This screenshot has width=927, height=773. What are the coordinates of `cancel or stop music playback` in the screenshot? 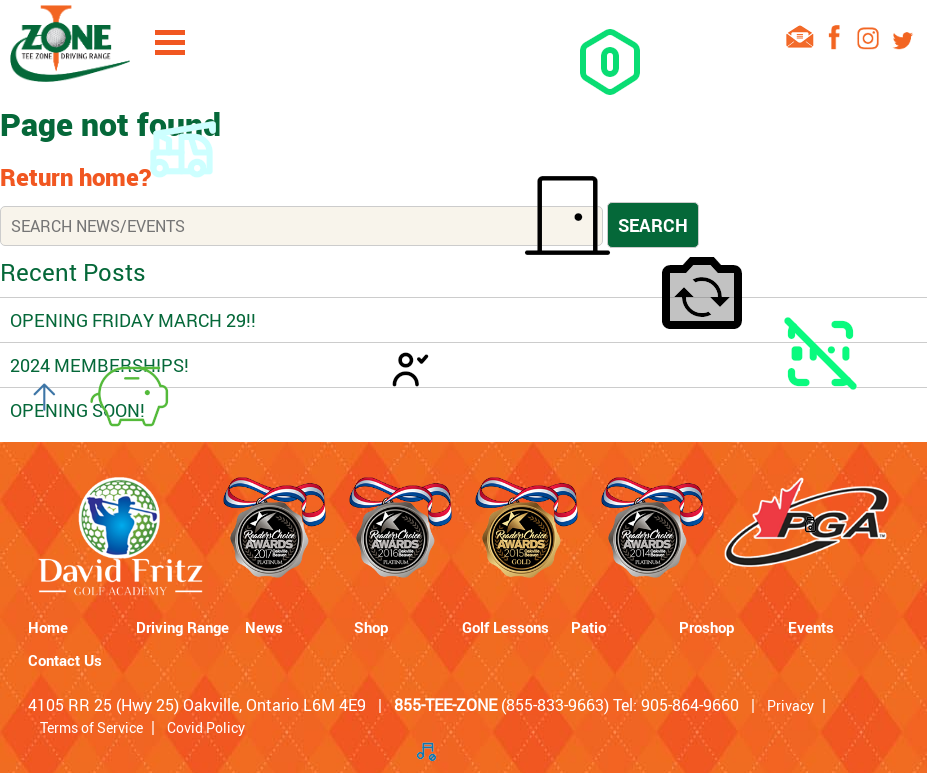 It's located at (426, 751).